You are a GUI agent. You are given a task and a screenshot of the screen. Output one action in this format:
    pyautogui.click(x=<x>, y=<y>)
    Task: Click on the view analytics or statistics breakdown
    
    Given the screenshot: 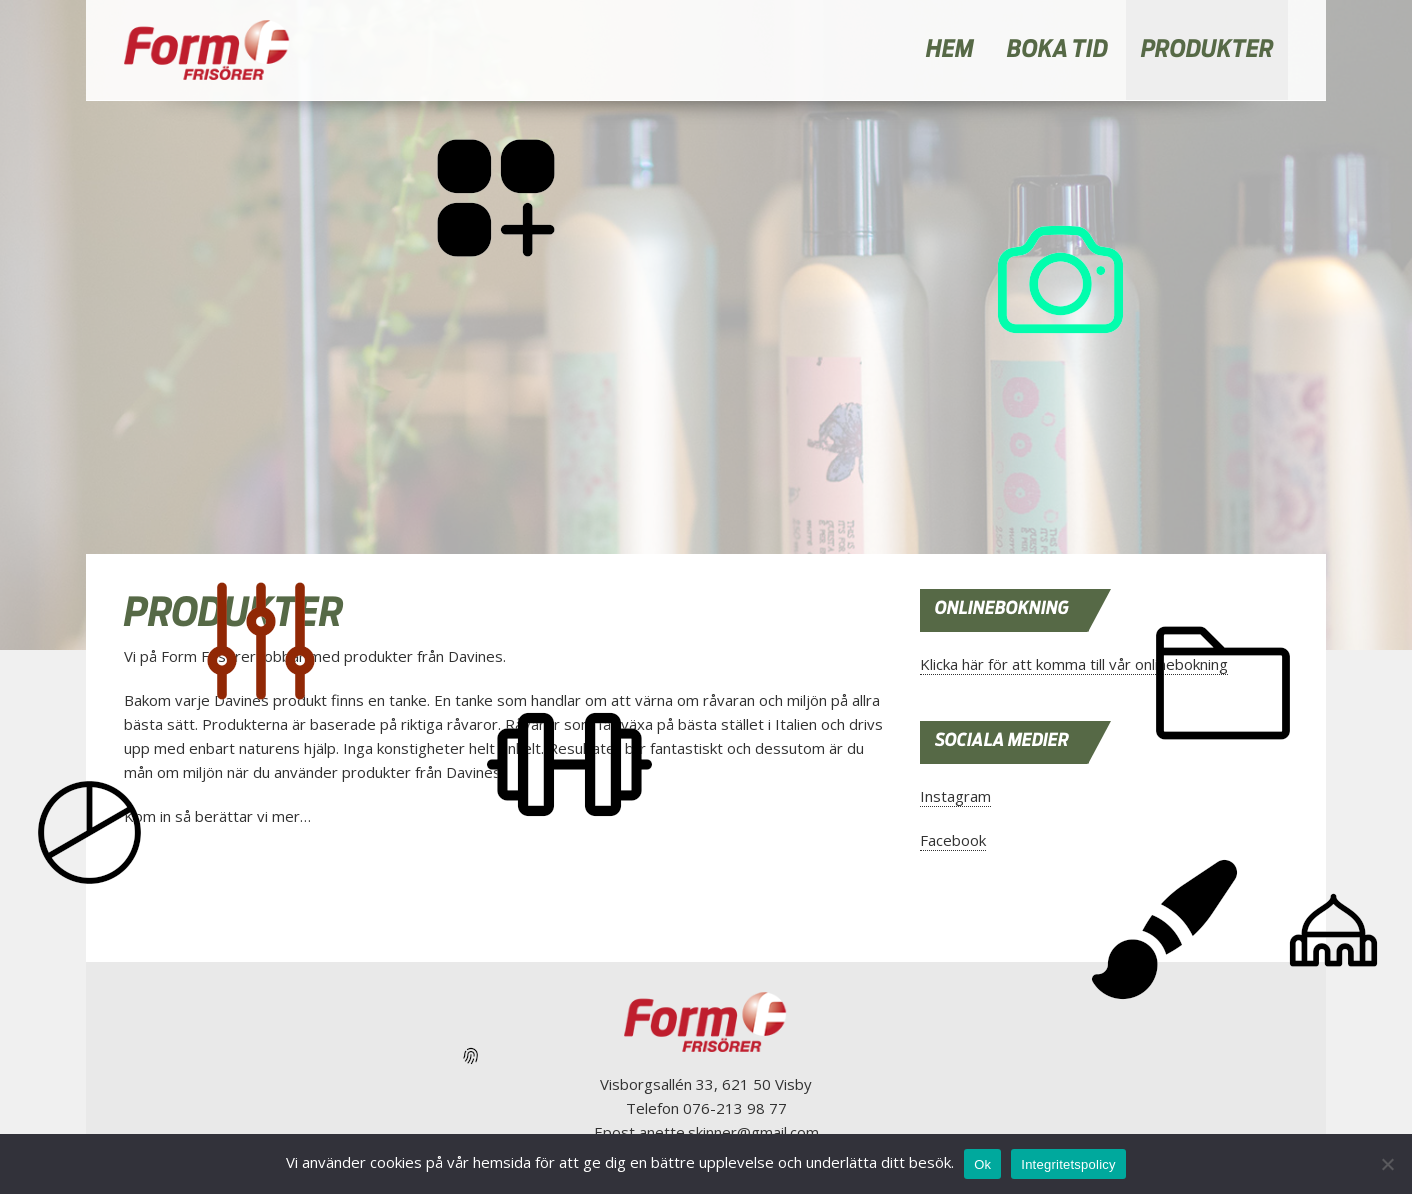 What is the action you would take?
    pyautogui.click(x=89, y=832)
    